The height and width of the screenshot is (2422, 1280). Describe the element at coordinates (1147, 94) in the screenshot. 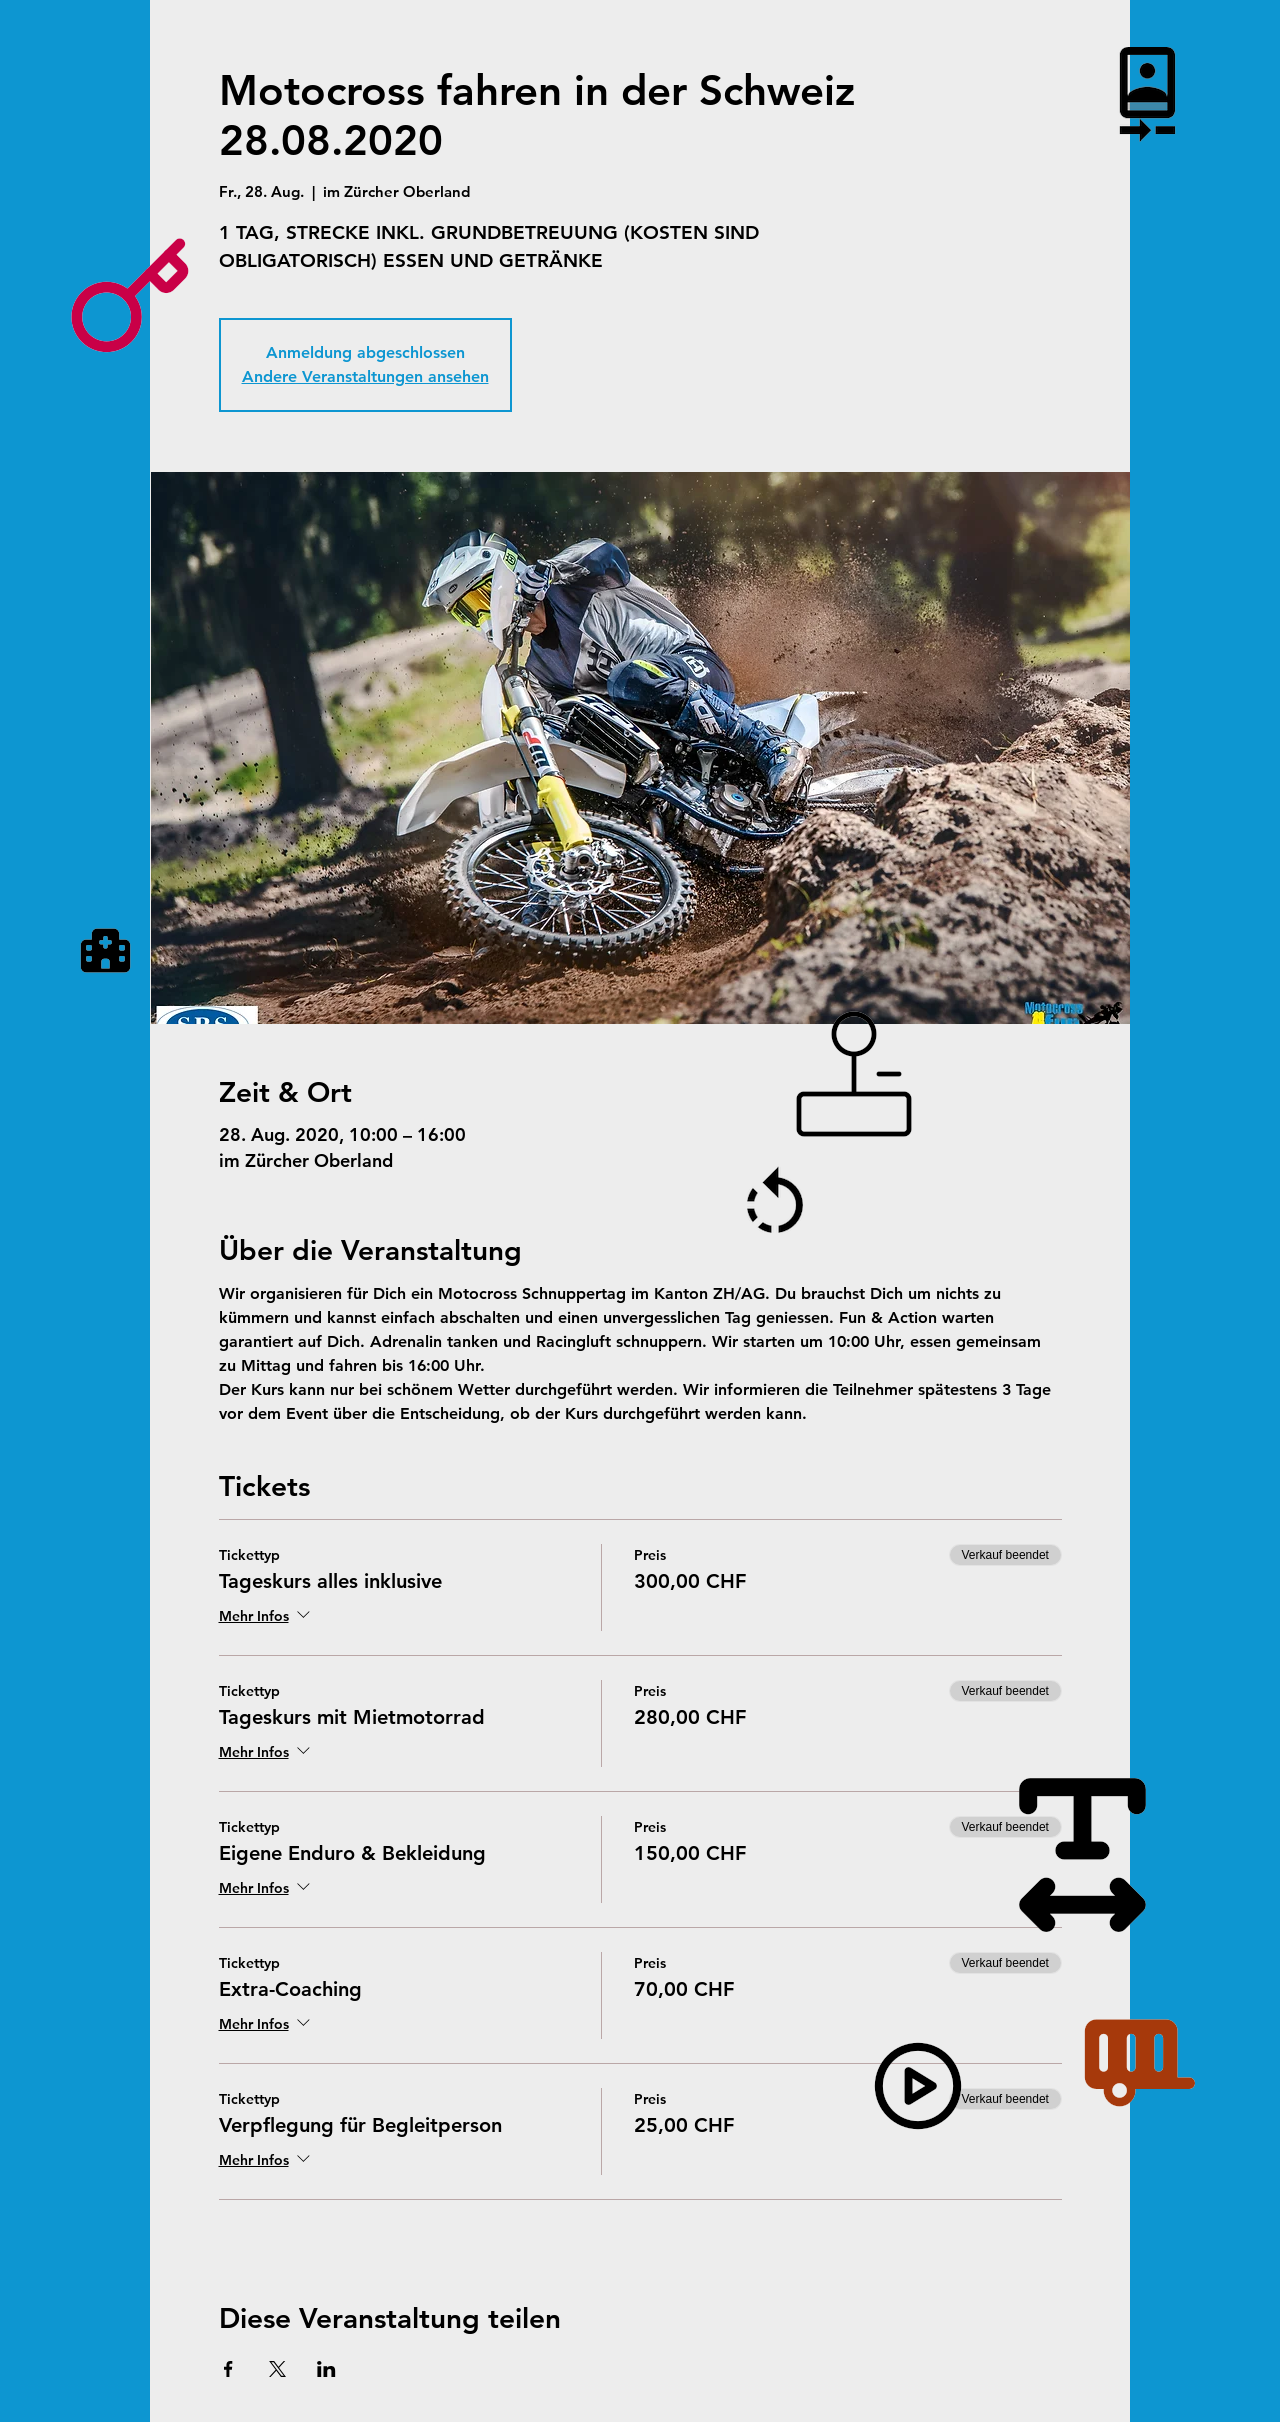

I see `switch to front-facing camera` at that location.